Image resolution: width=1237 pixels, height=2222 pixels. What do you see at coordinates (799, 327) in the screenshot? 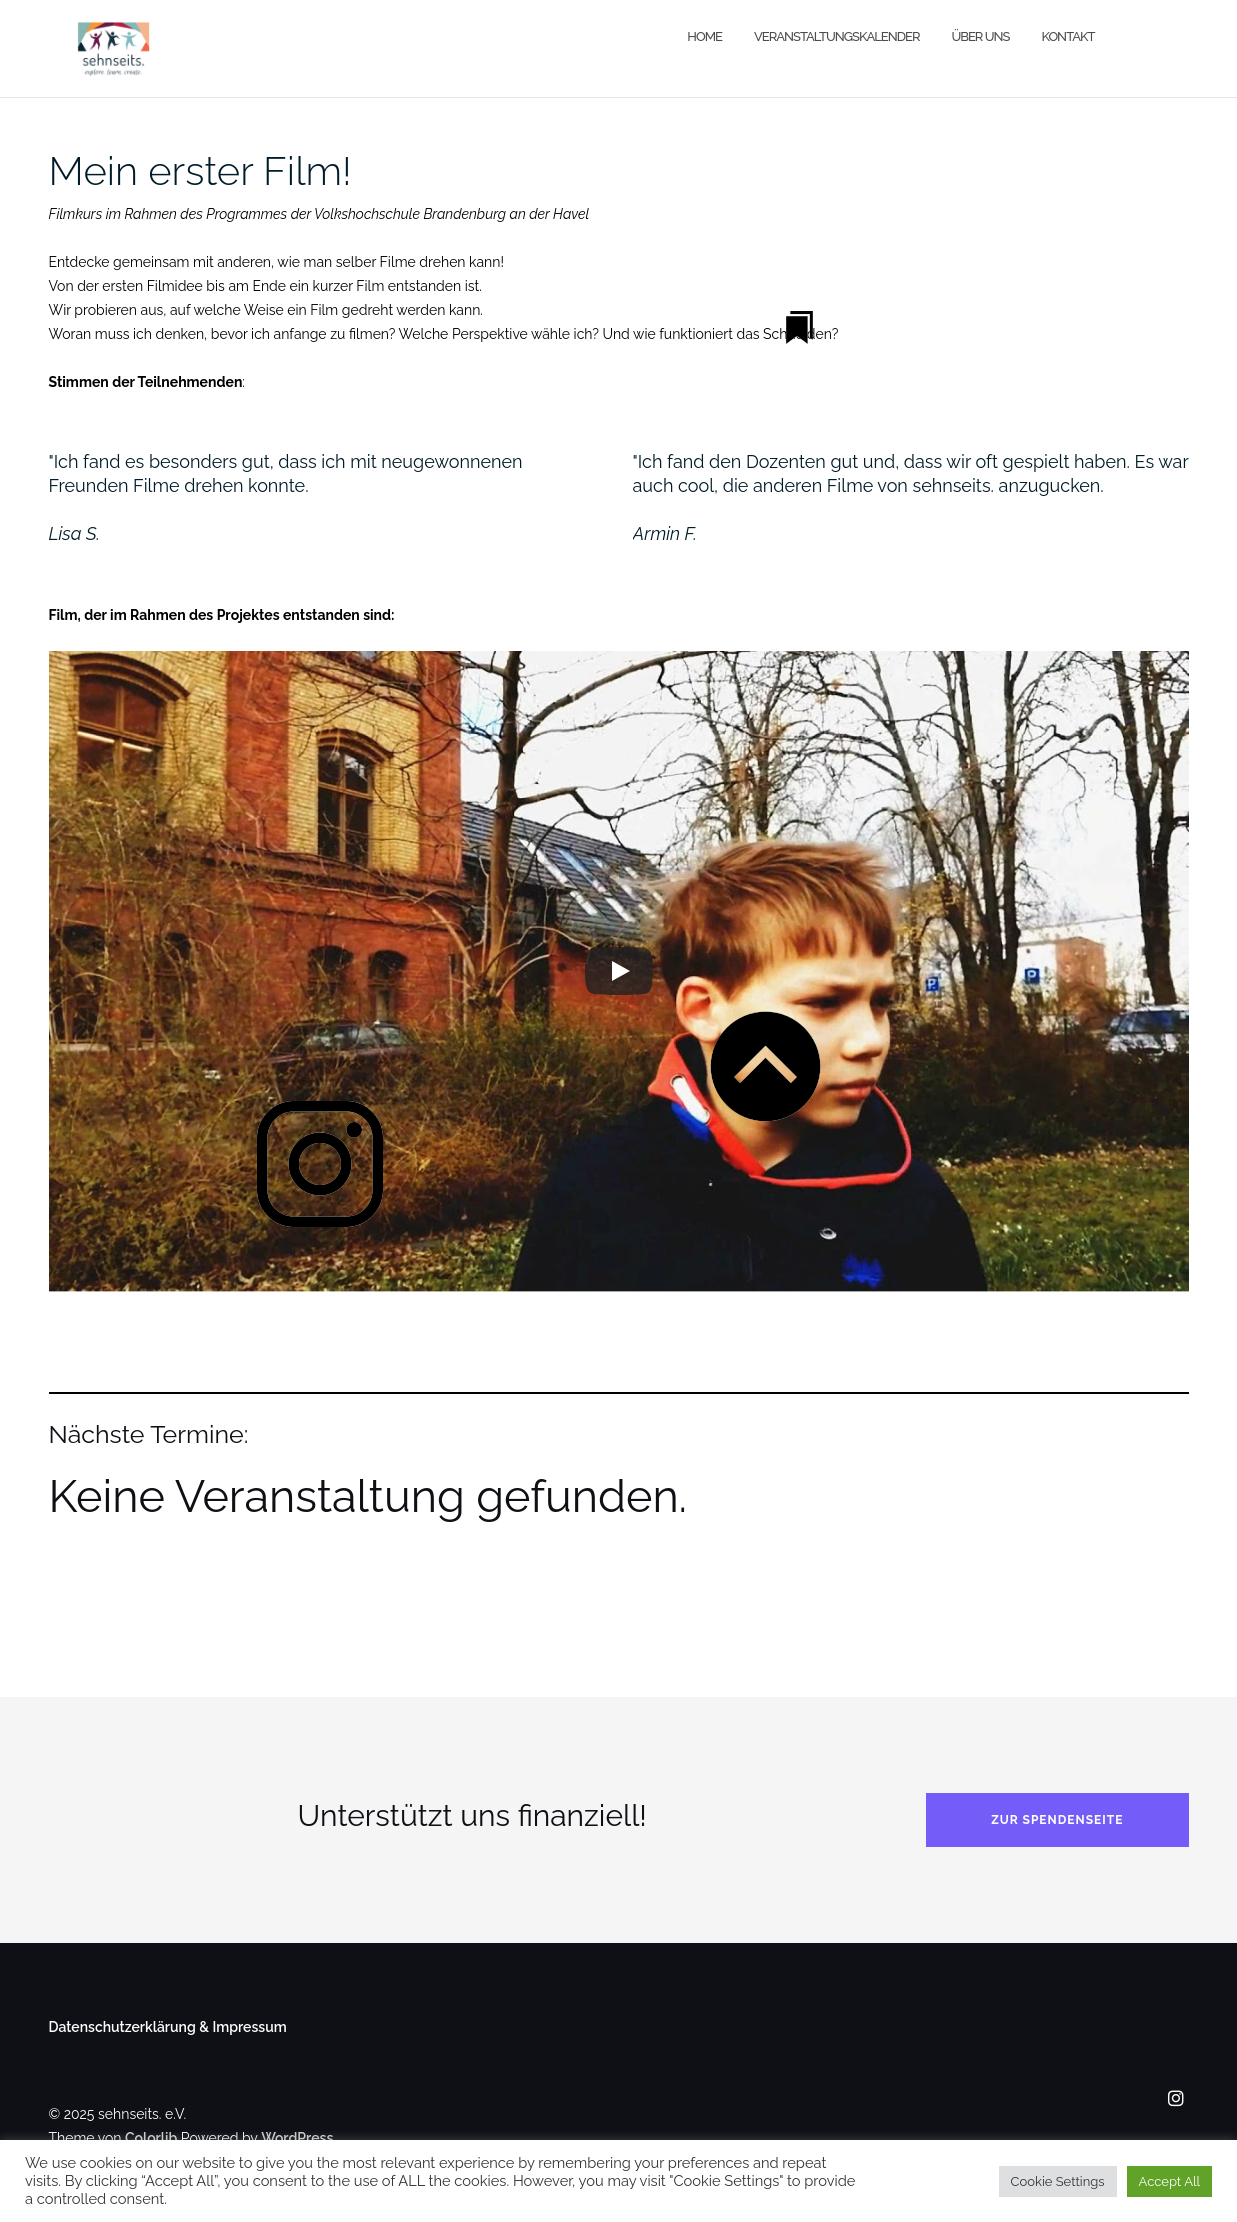
I see `view your saved bookmarks` at bounding box center [799, 327].